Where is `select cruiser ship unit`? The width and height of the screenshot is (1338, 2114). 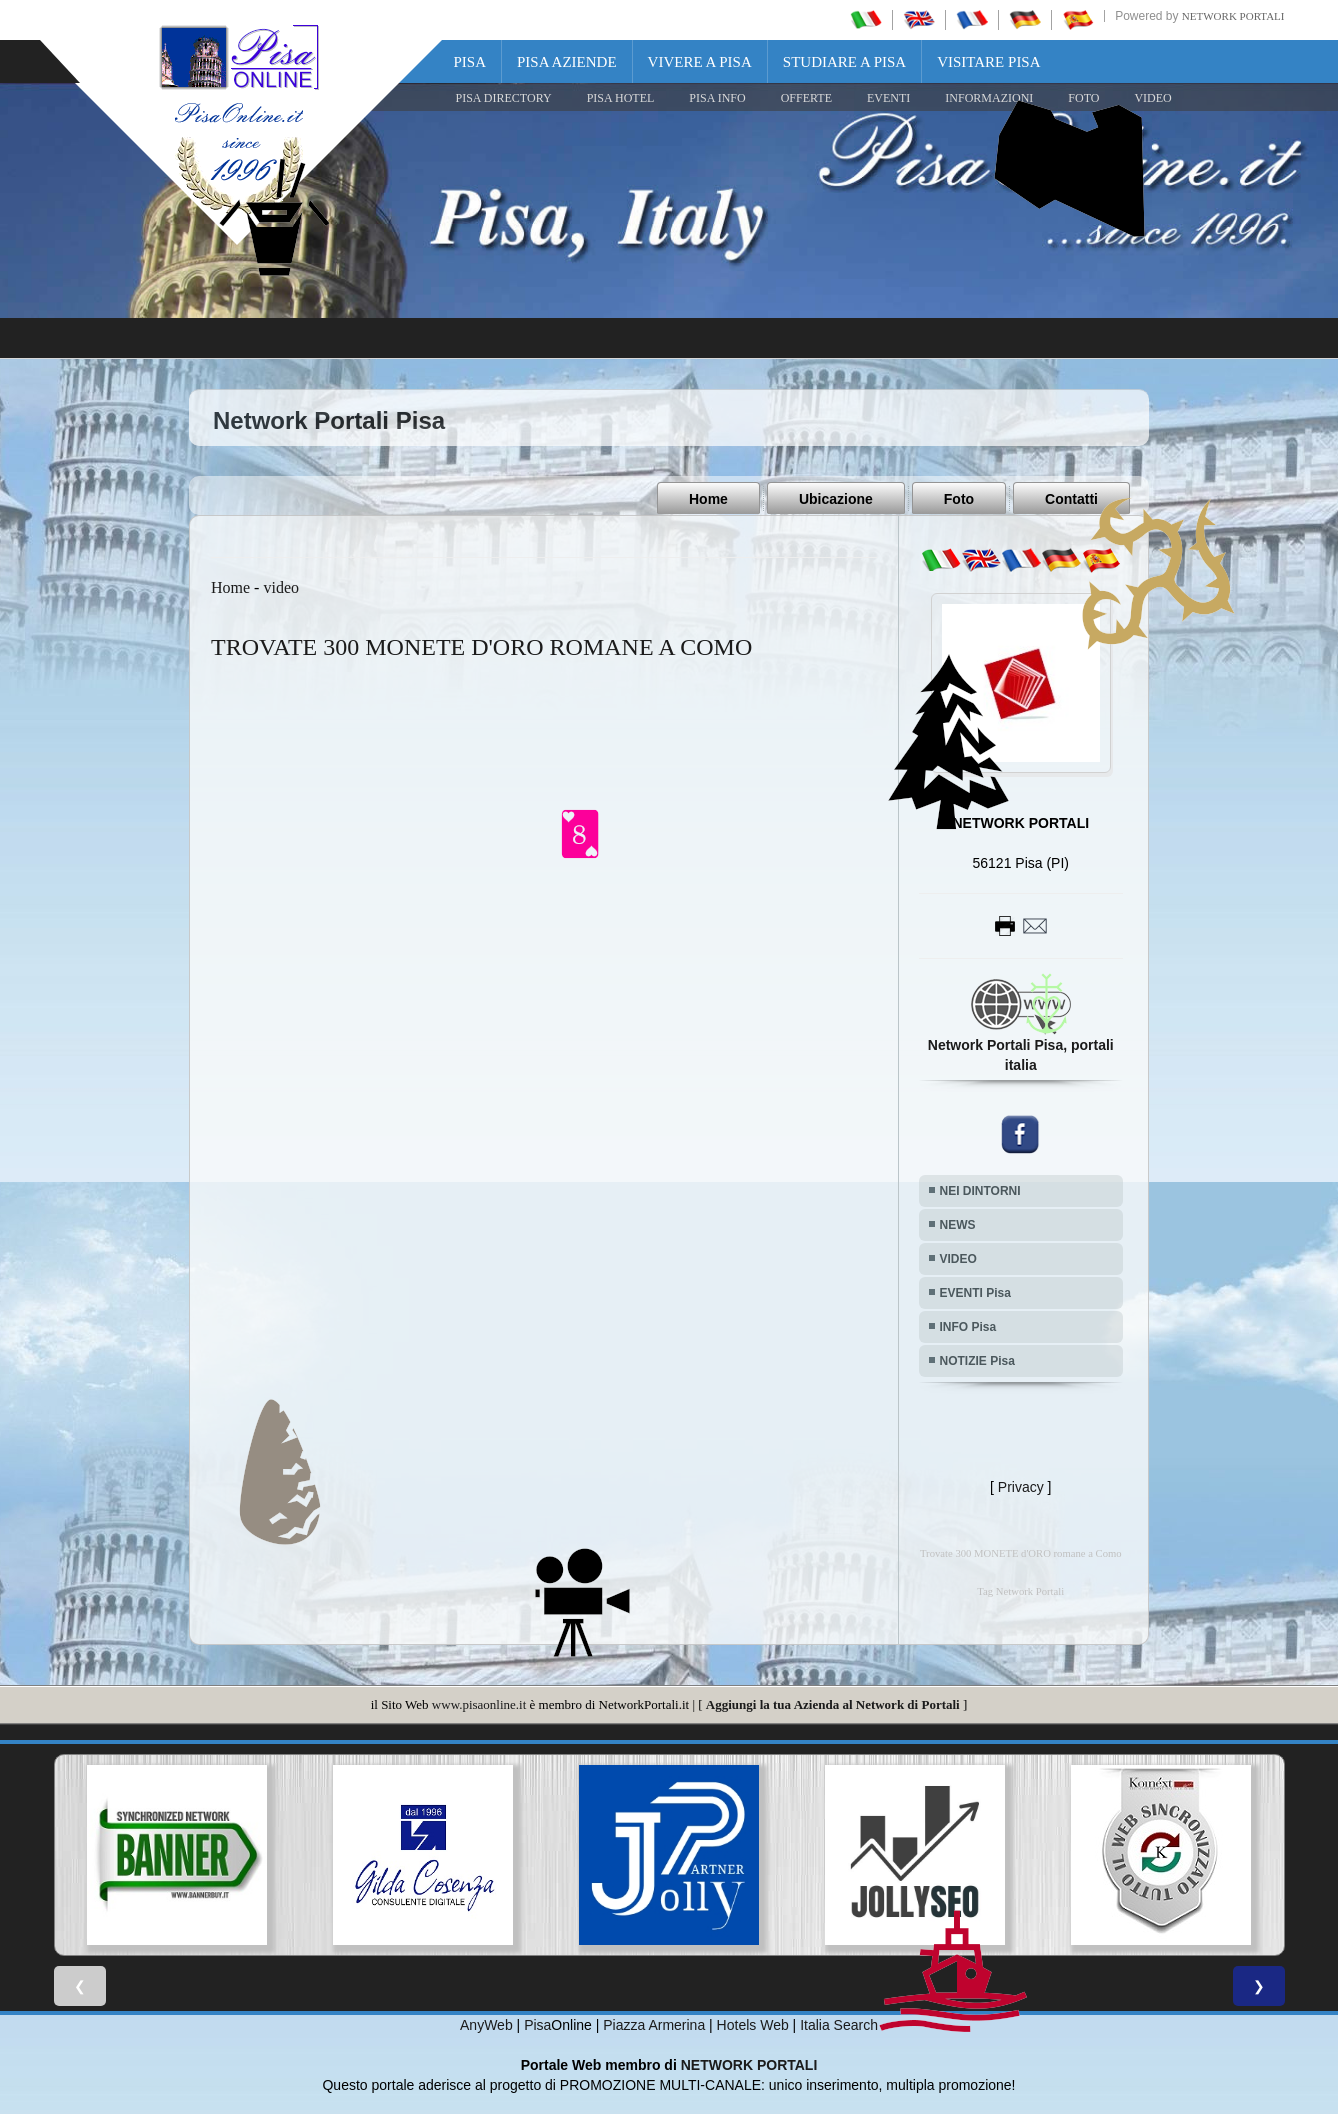
select cruiser ship unit is located at coordinates (957, 1969).